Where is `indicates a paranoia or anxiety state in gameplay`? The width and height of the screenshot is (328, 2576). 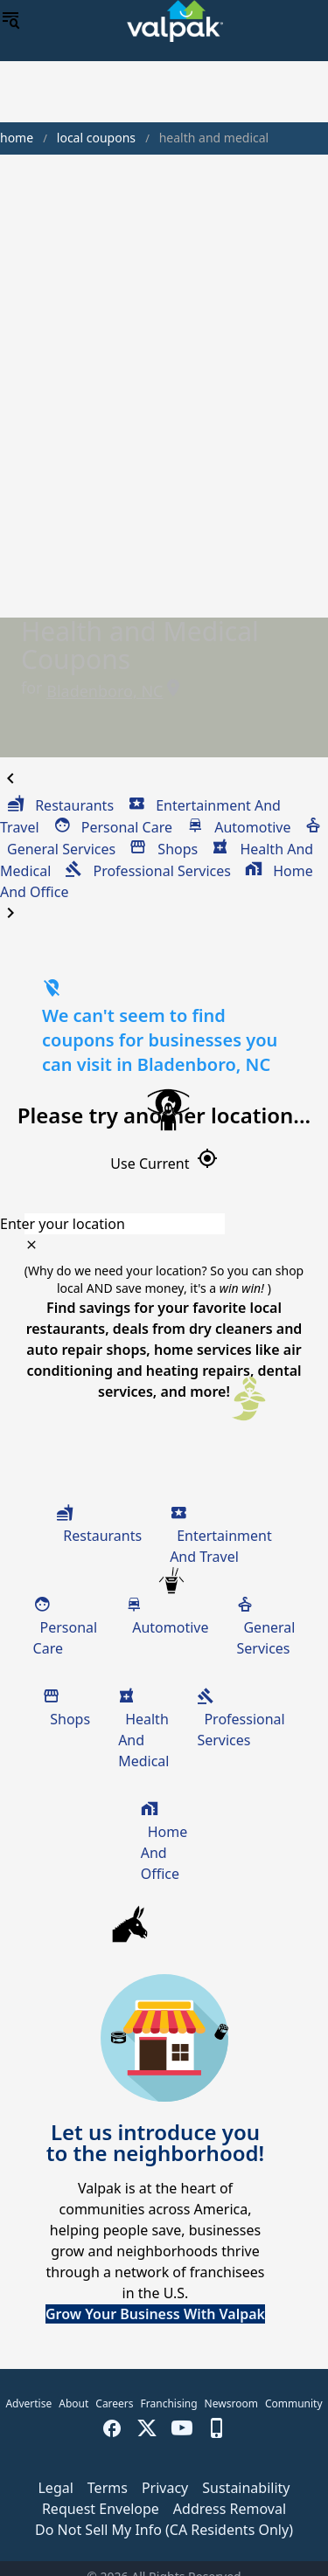 indicates a paranoia or anxiety state in gameplay is located at coordinates (168, 1109).